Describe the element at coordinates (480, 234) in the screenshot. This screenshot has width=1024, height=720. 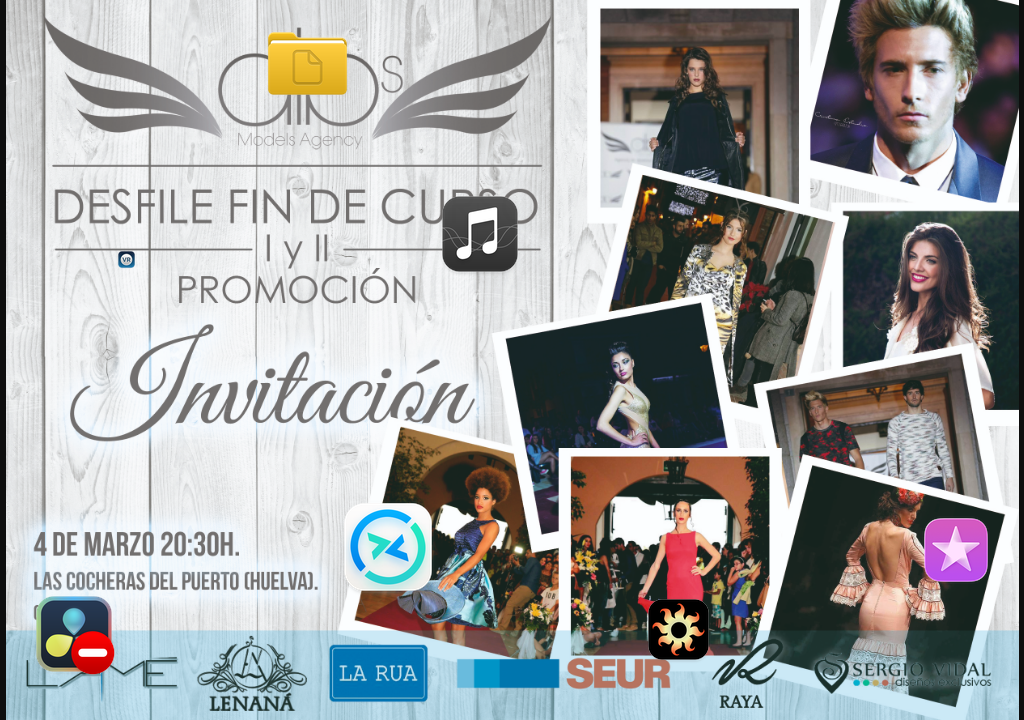
I see `open audacious music player` at that location.